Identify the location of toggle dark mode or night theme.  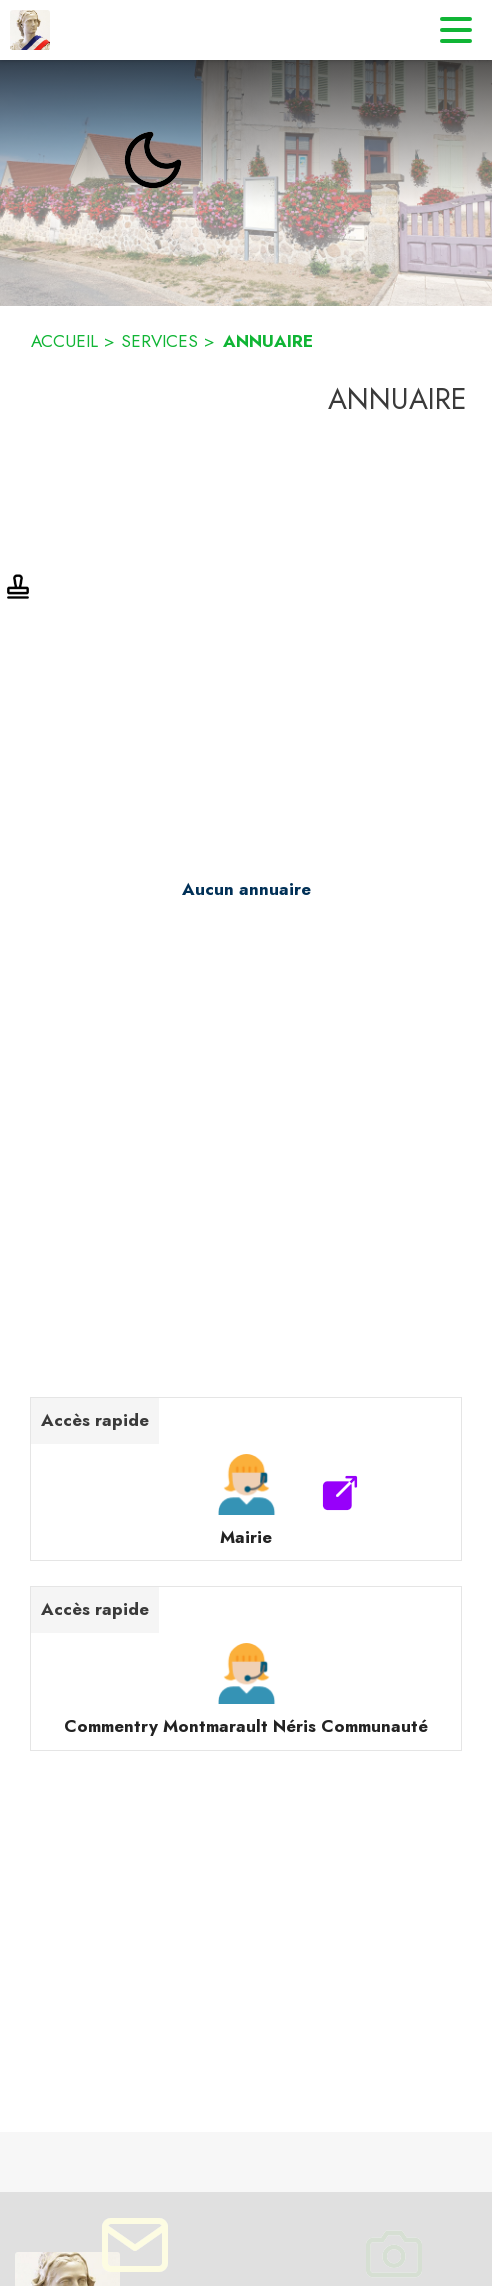
(153, 160).